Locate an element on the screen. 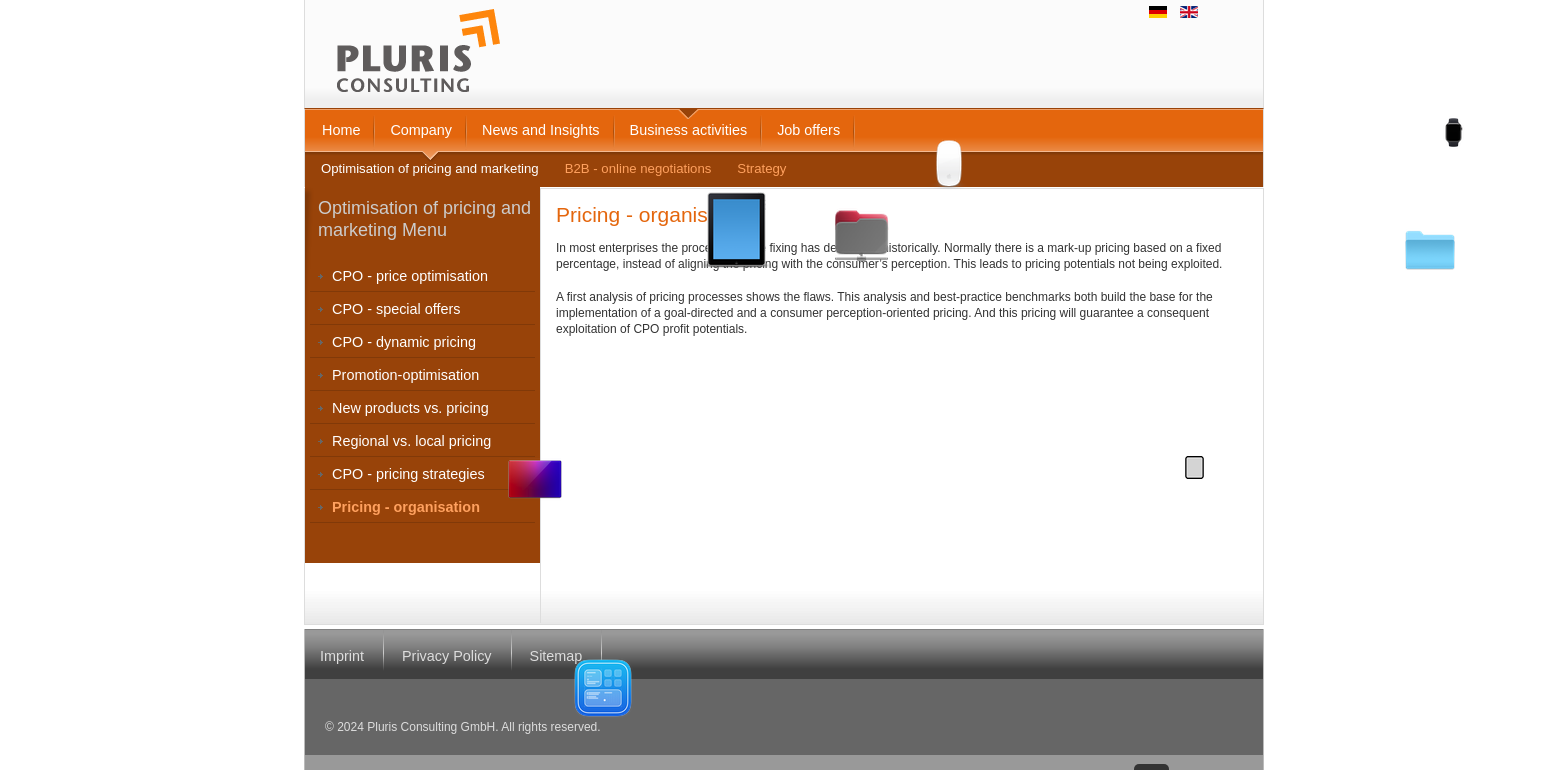  access your media library in iMovie is located at coordinates (535, 479).